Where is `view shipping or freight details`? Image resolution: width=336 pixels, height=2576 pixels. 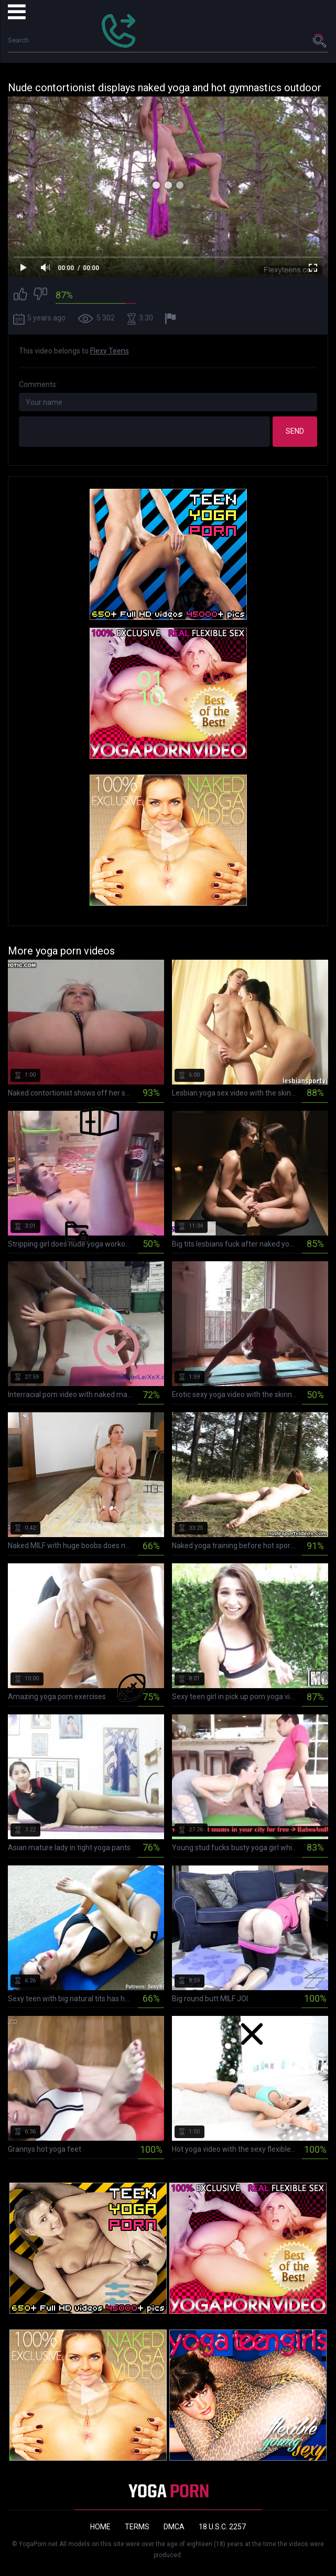 view shipping or freight details is located at coordinates (100, 1122).